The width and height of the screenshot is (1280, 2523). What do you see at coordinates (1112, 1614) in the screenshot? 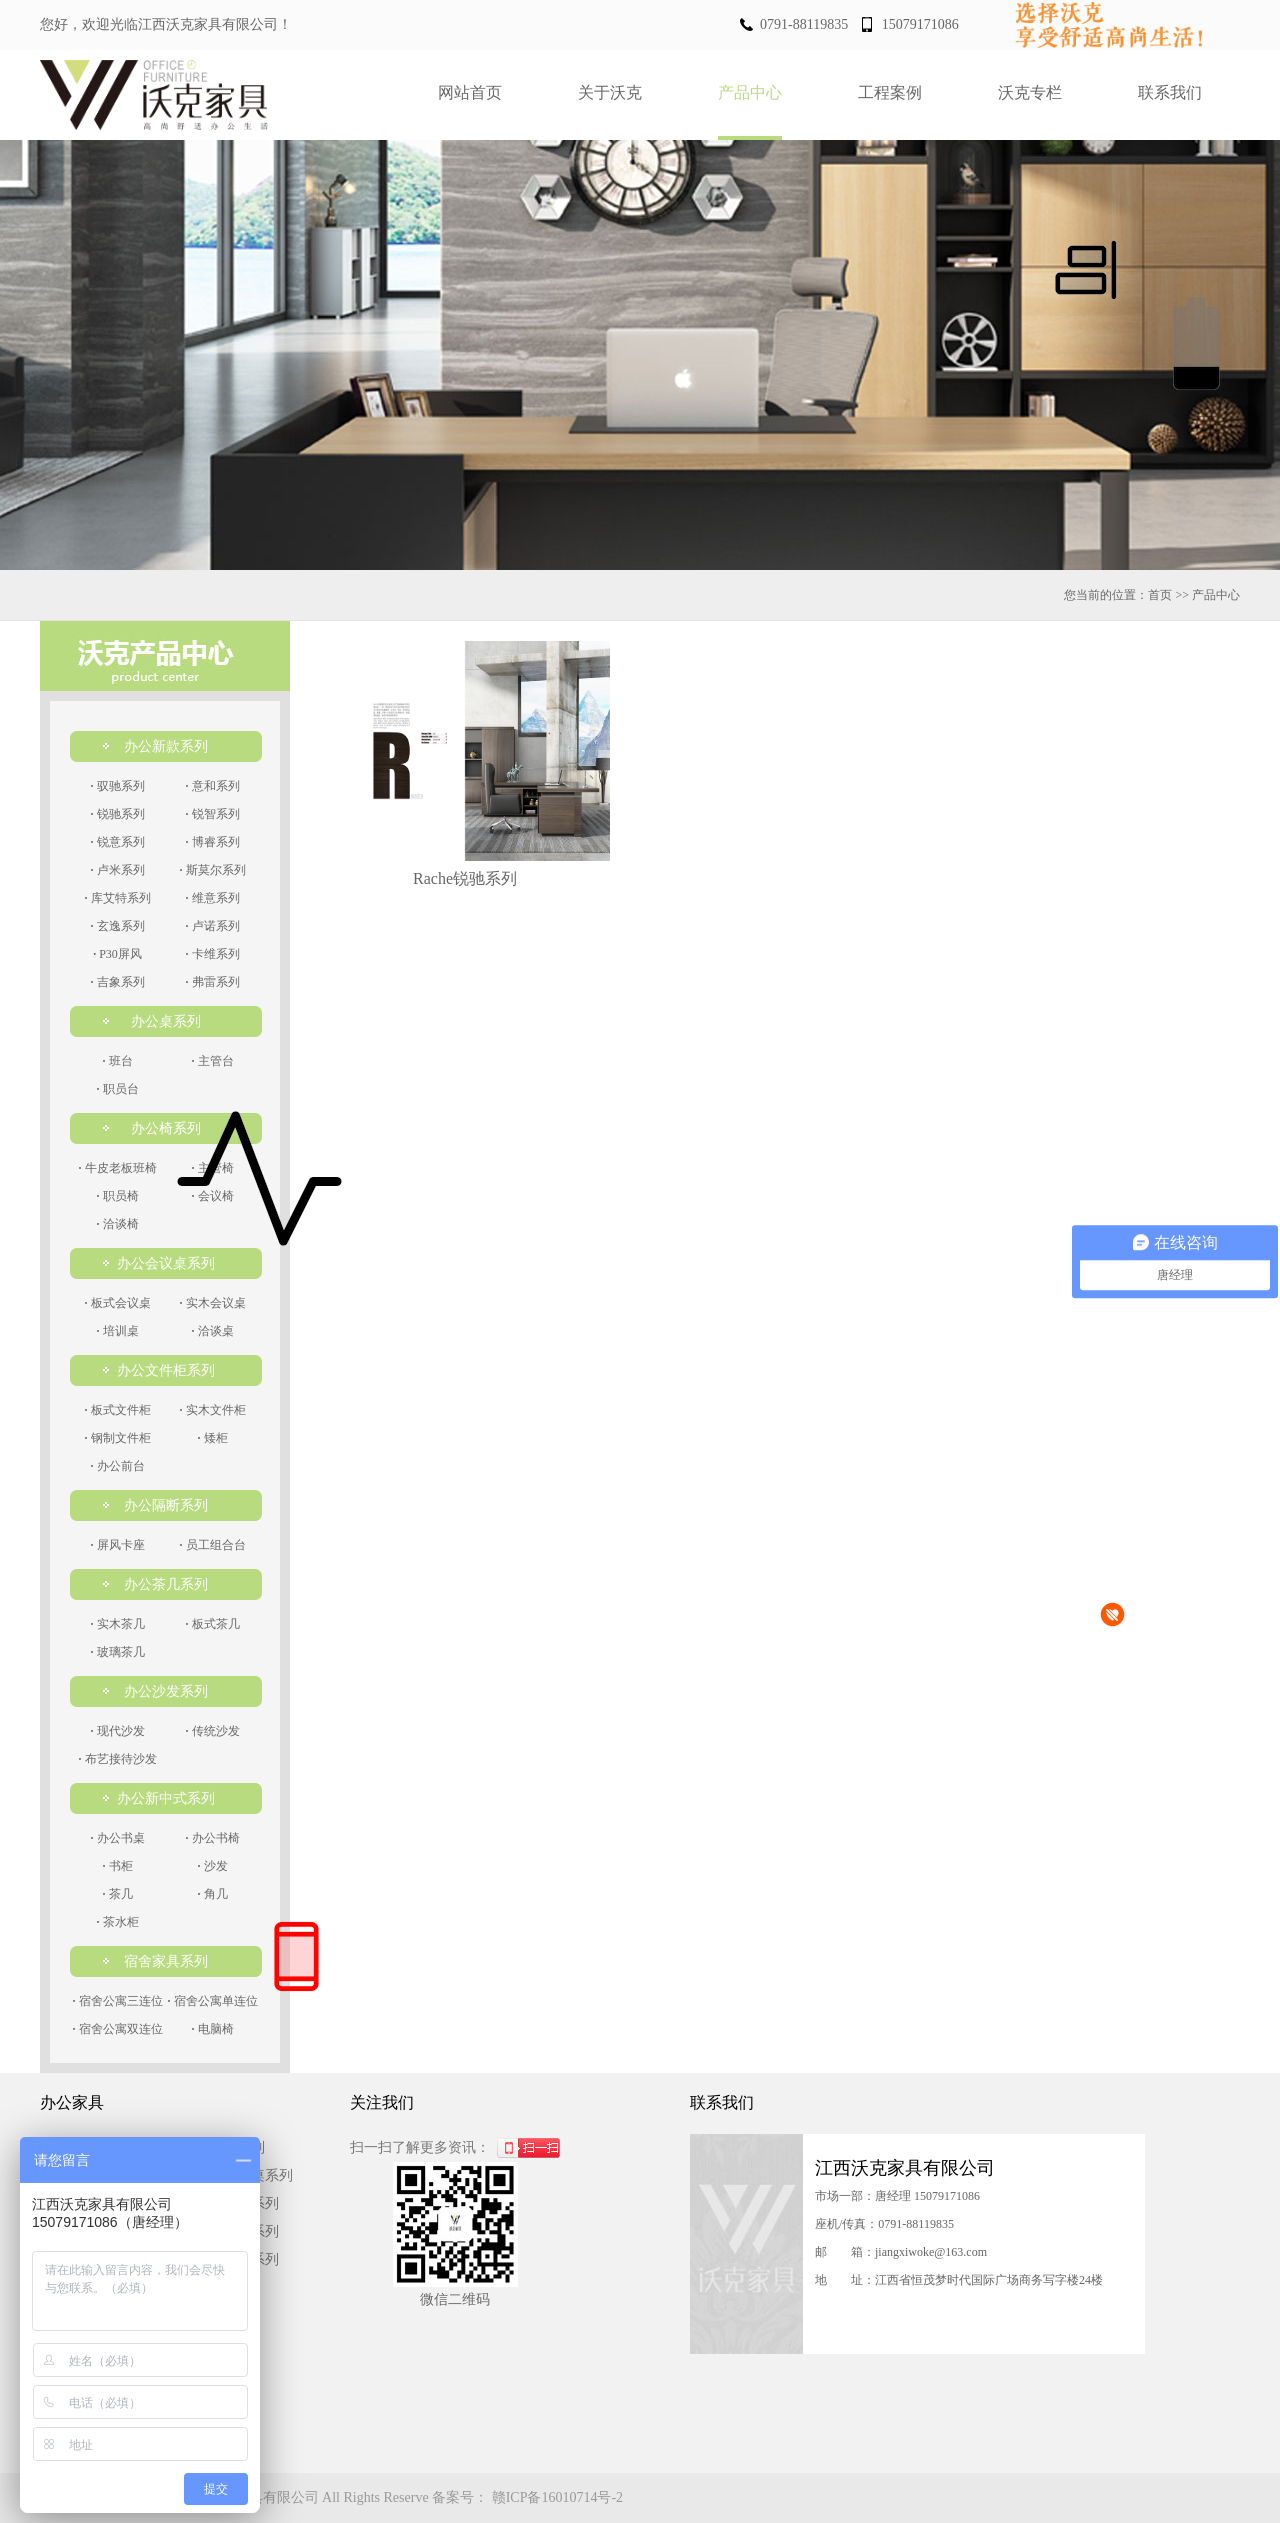
I see `remove from favorites` at bounding box center [1112, 1614].